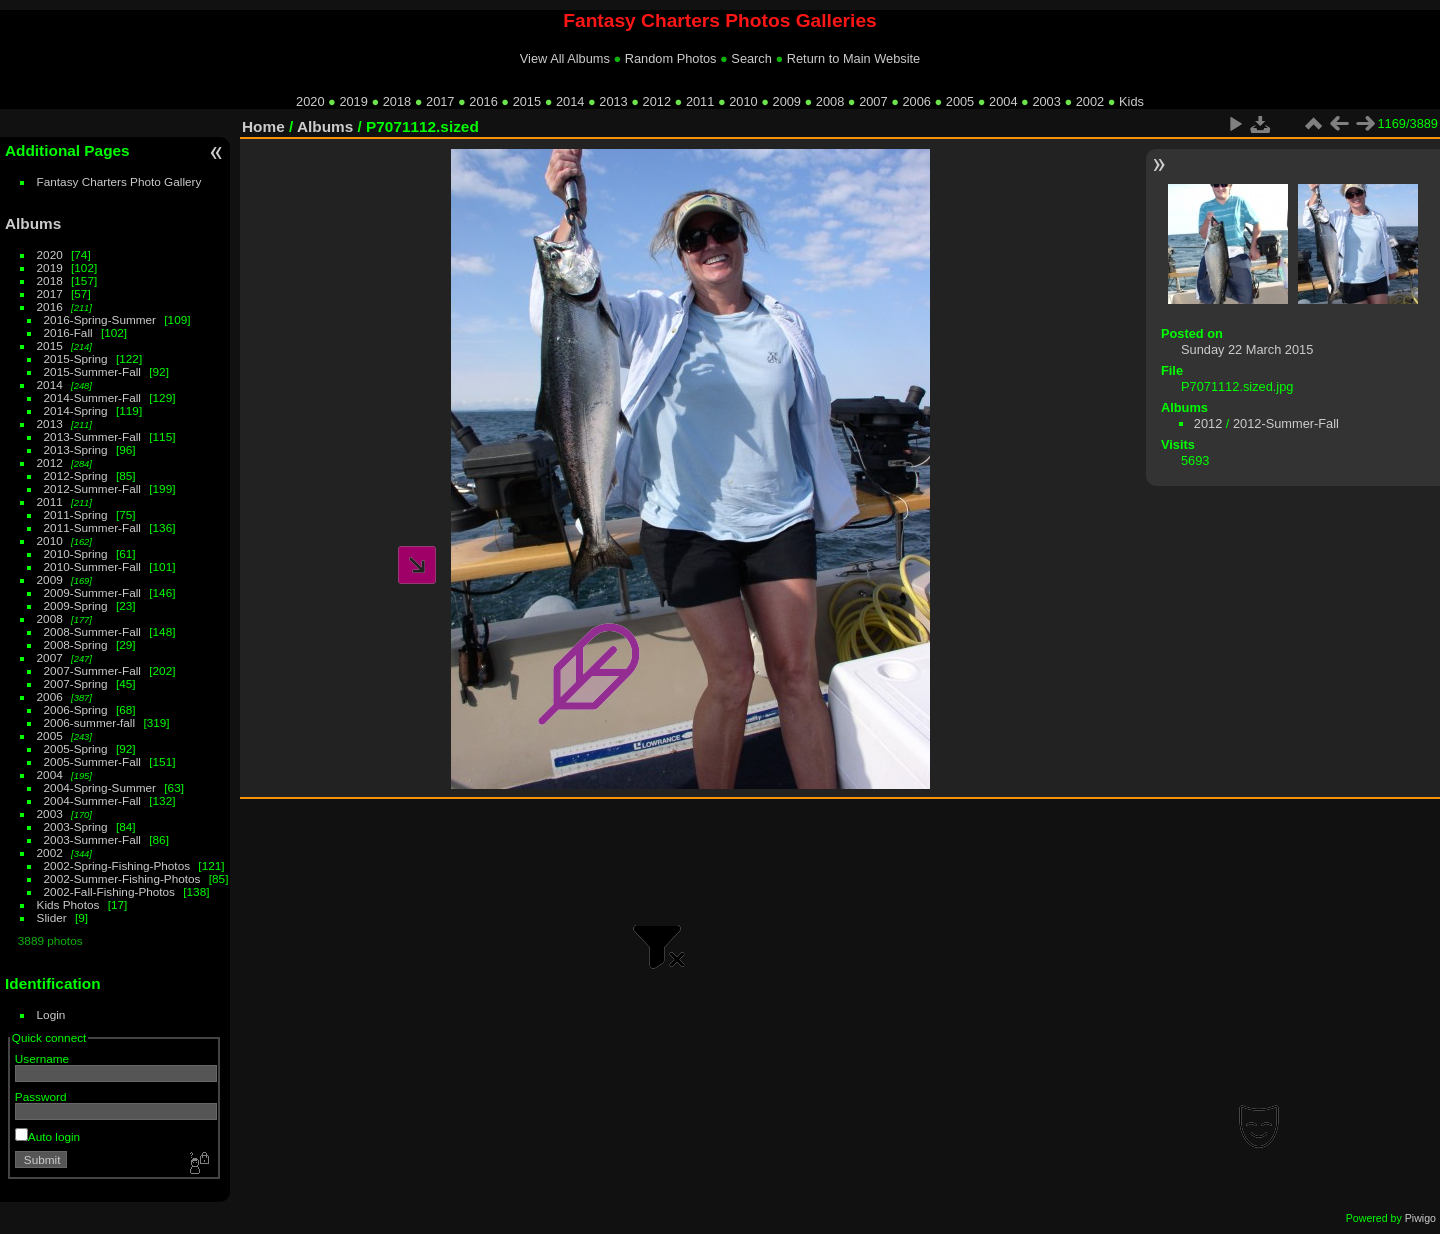 The image size is (1440, 1234). I want to click on clear all active filters, so click(657, 945).